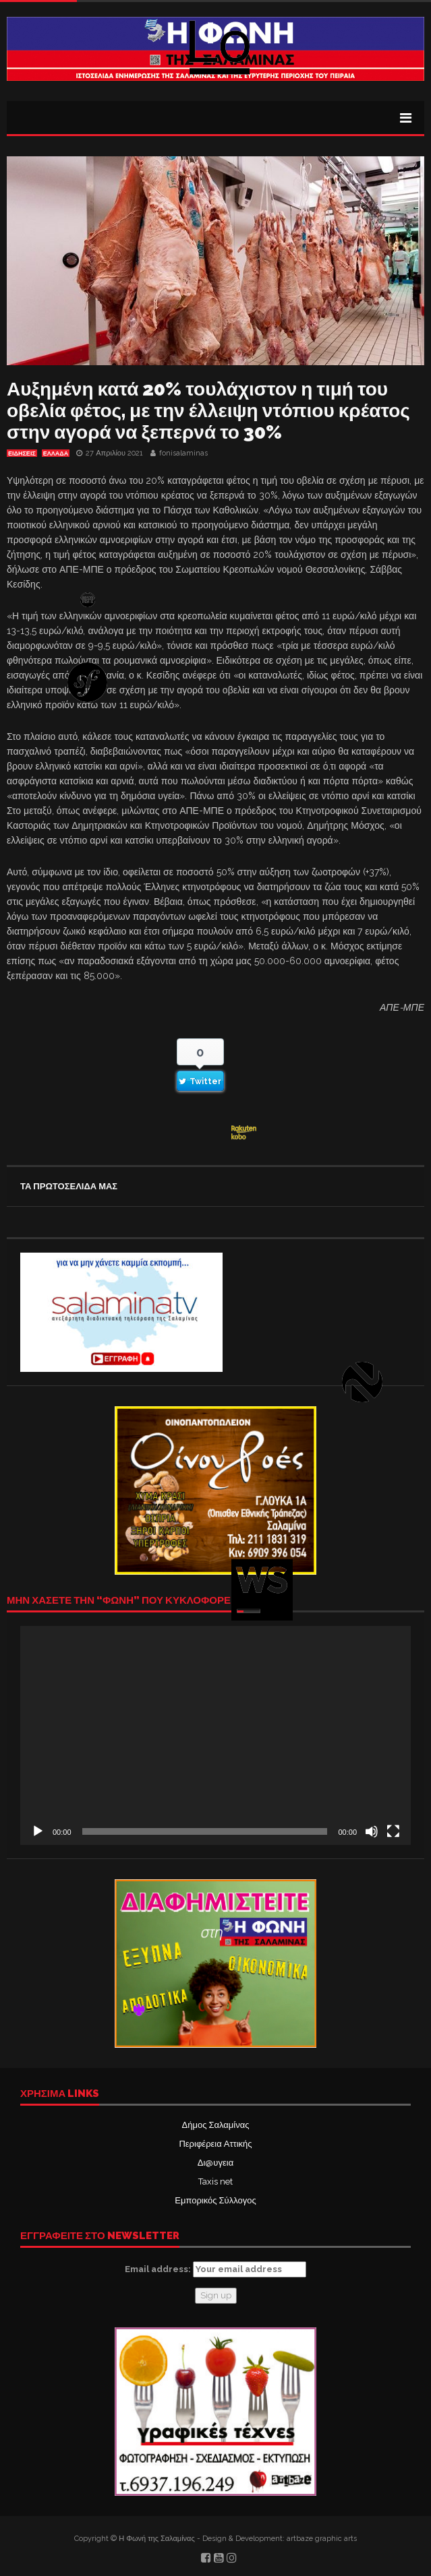 The height and width of the screenshot is (2576, 431). What do you see at coordinates (87, 682) in the screenshot?
I see `Symfony PHP framework logo` at bounding box center [87, 682].